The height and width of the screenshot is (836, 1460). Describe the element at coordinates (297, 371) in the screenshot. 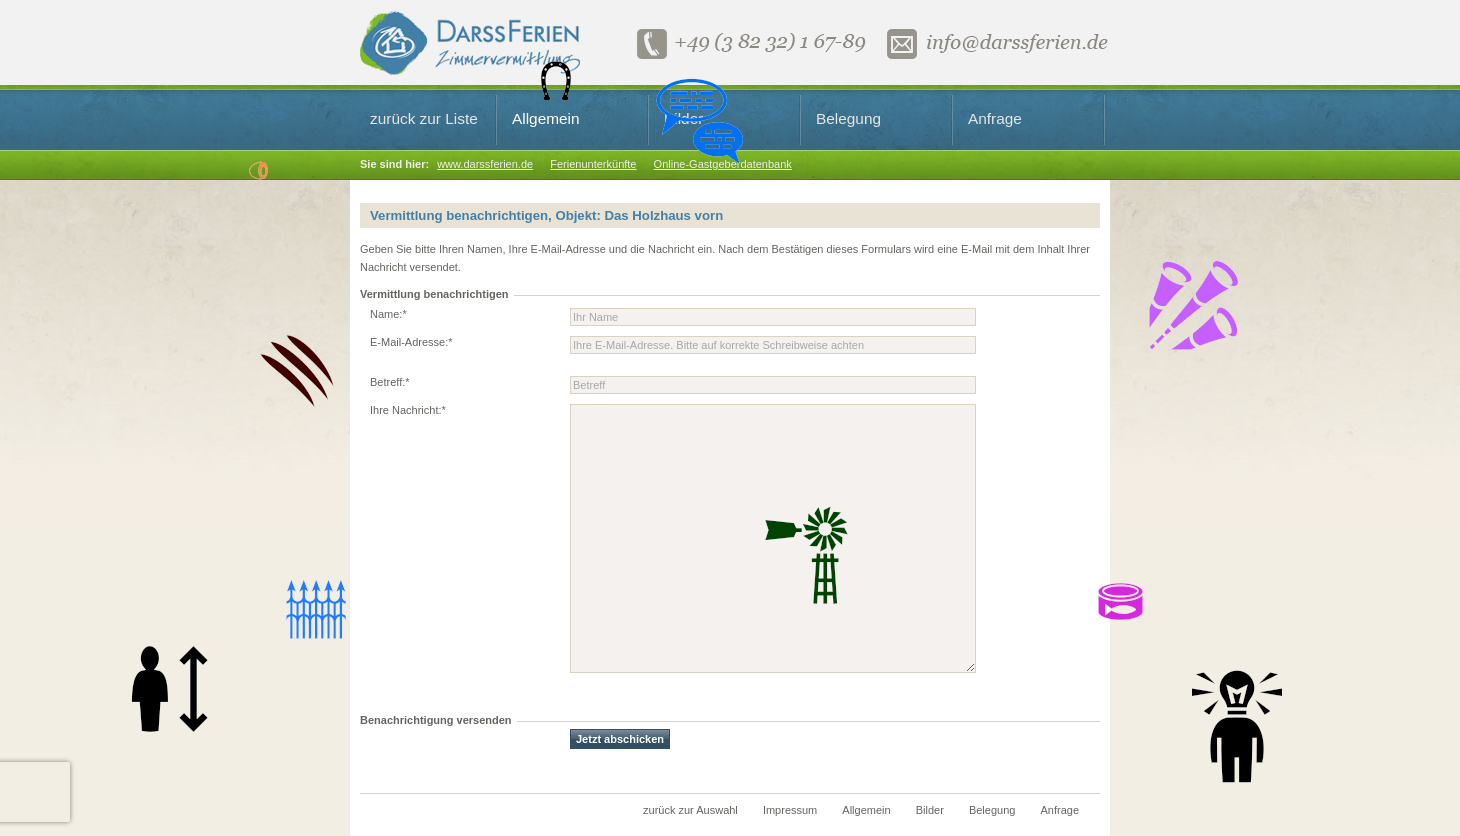

I see `indicates damage or attack action in a game` at that location.